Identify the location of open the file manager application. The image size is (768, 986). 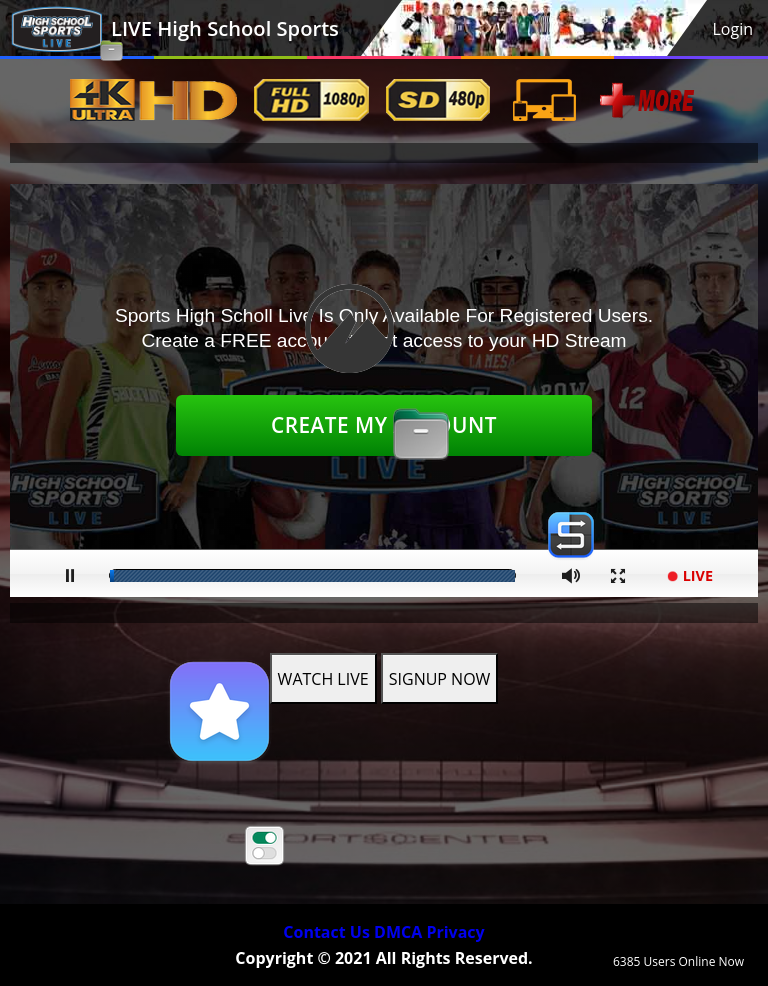
(421, 434).